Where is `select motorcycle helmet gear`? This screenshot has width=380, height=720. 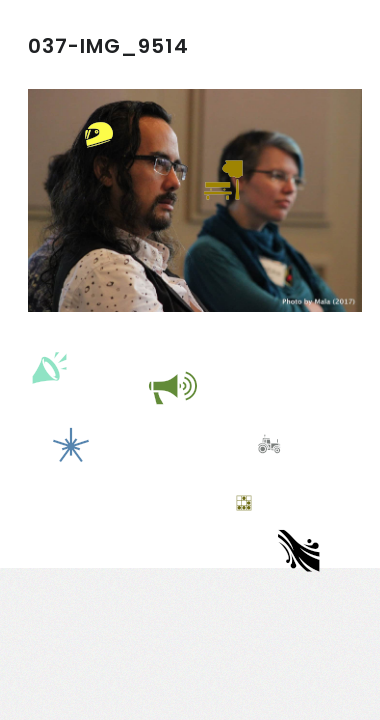
select motorcycle helmet gear is located at coordinates (98, 134).